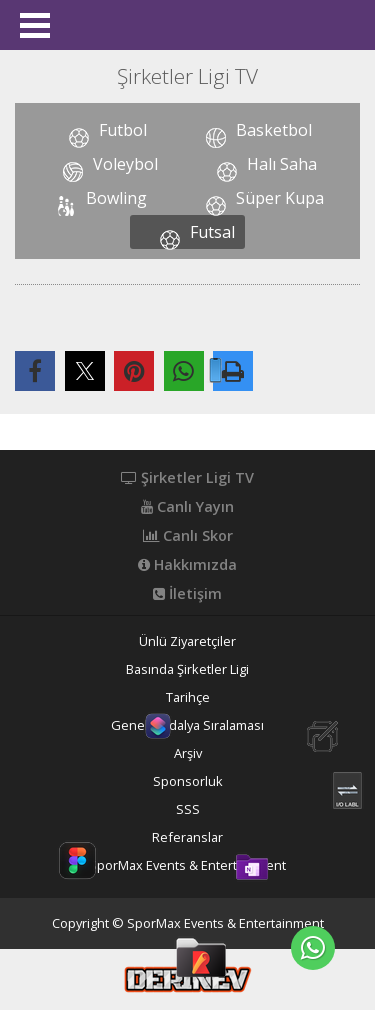 This screenshot has height=1010, width=375. What do you see at coordinates (201, 959) in the screenshot?
I see `open rollup.js project folder` at bounding box center [201, 959].